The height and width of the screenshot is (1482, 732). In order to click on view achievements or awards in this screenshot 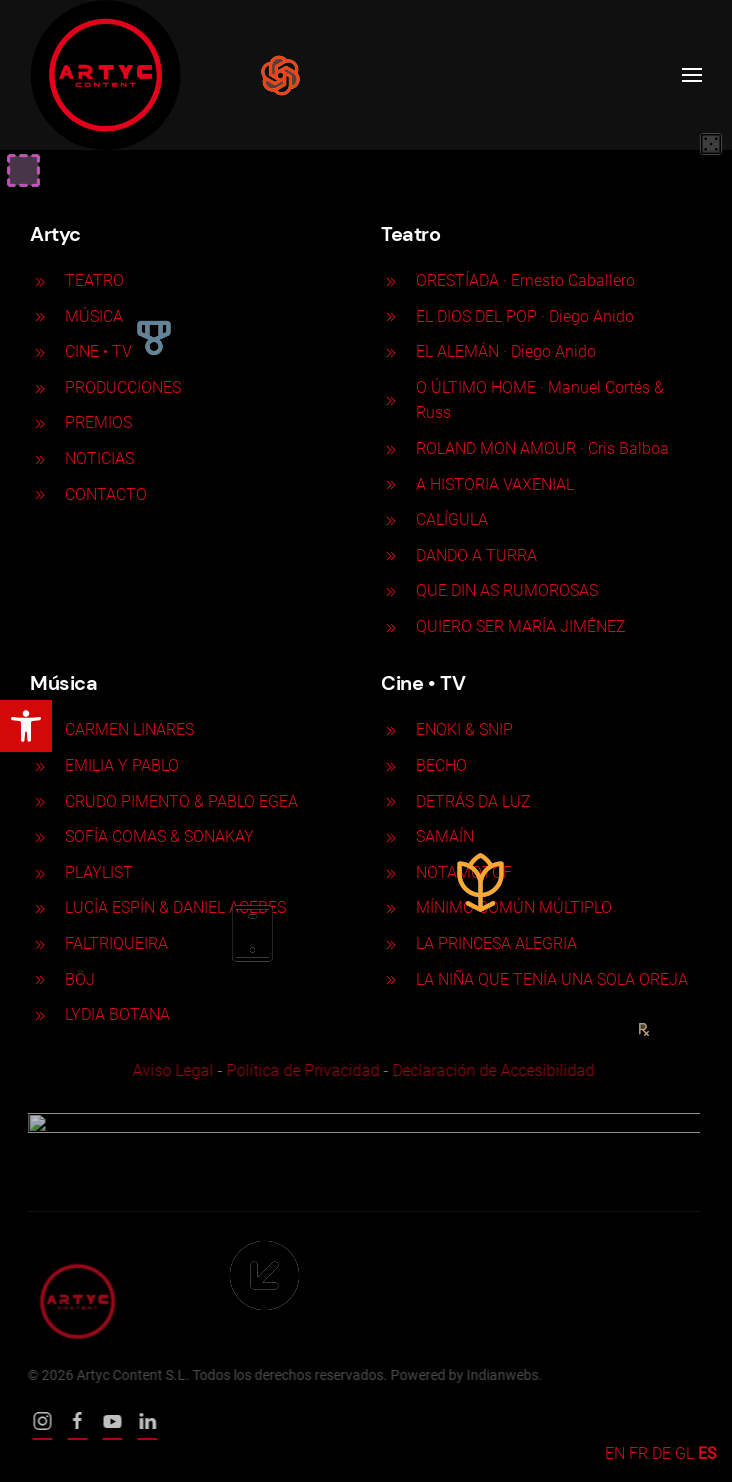, I will do `click(154, 336)`.